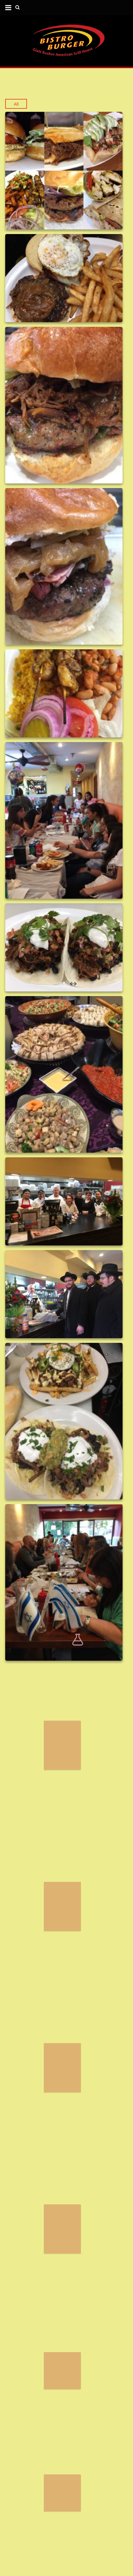  What do you see at coordinates (78, 1640) in the screenshot?
I see `access experimental or beta features` at bounding box center [78, 1640].